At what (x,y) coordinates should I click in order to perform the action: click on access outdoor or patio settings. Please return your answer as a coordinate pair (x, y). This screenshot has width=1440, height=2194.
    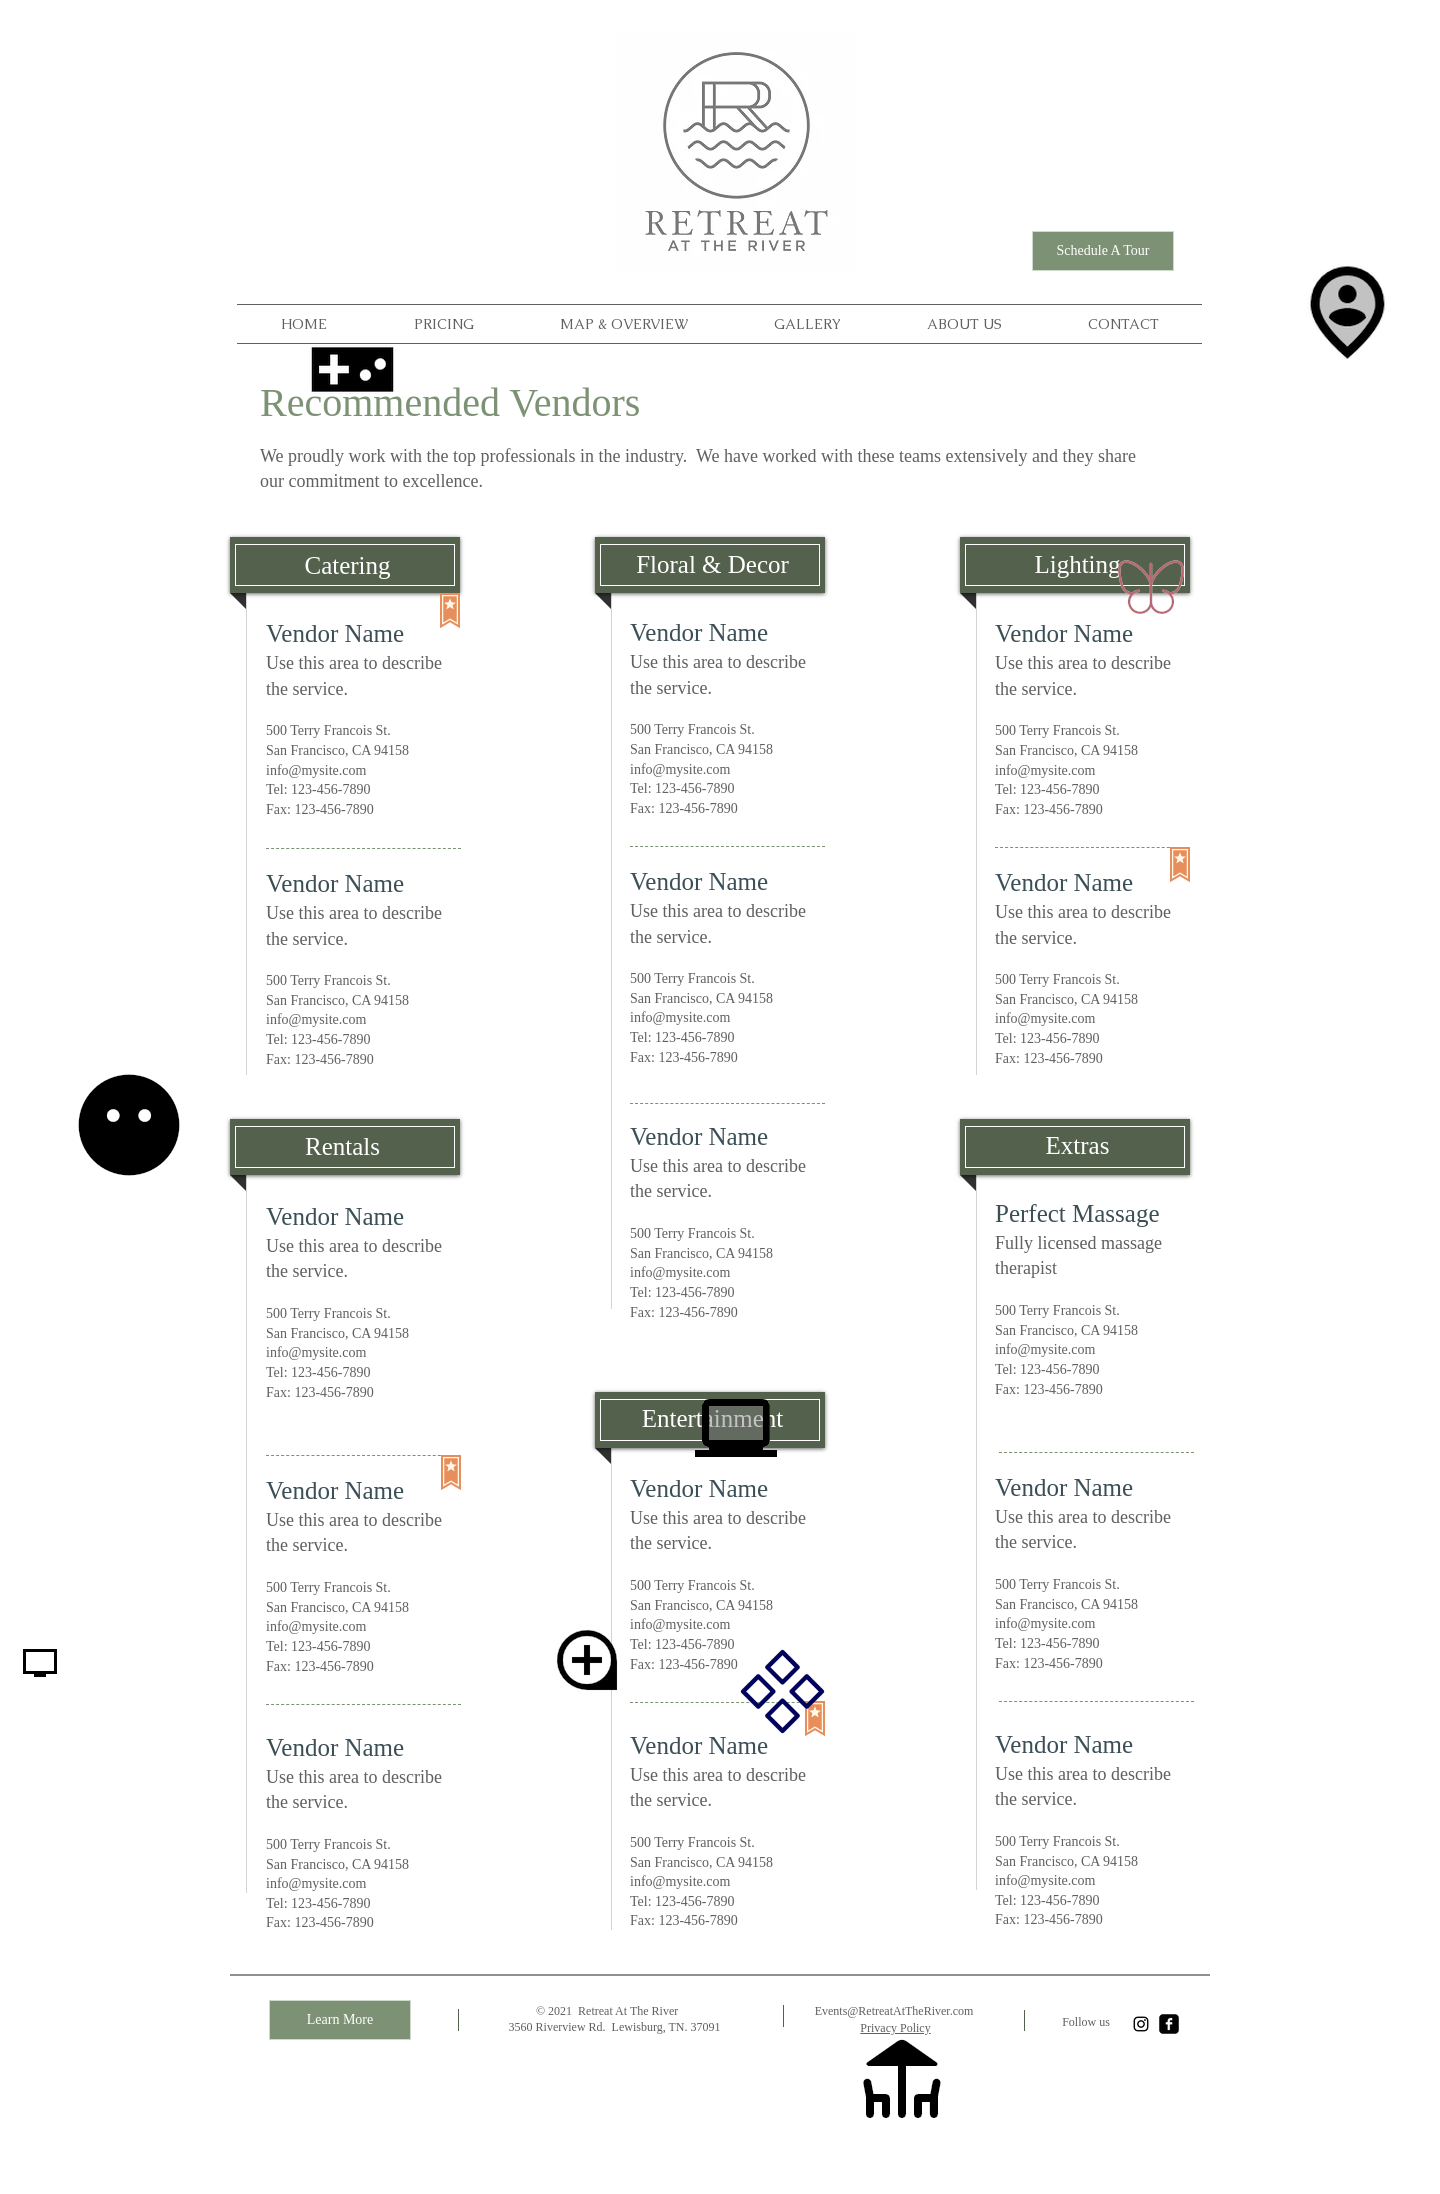
    Looking at the image, I should click on (902, 2078).